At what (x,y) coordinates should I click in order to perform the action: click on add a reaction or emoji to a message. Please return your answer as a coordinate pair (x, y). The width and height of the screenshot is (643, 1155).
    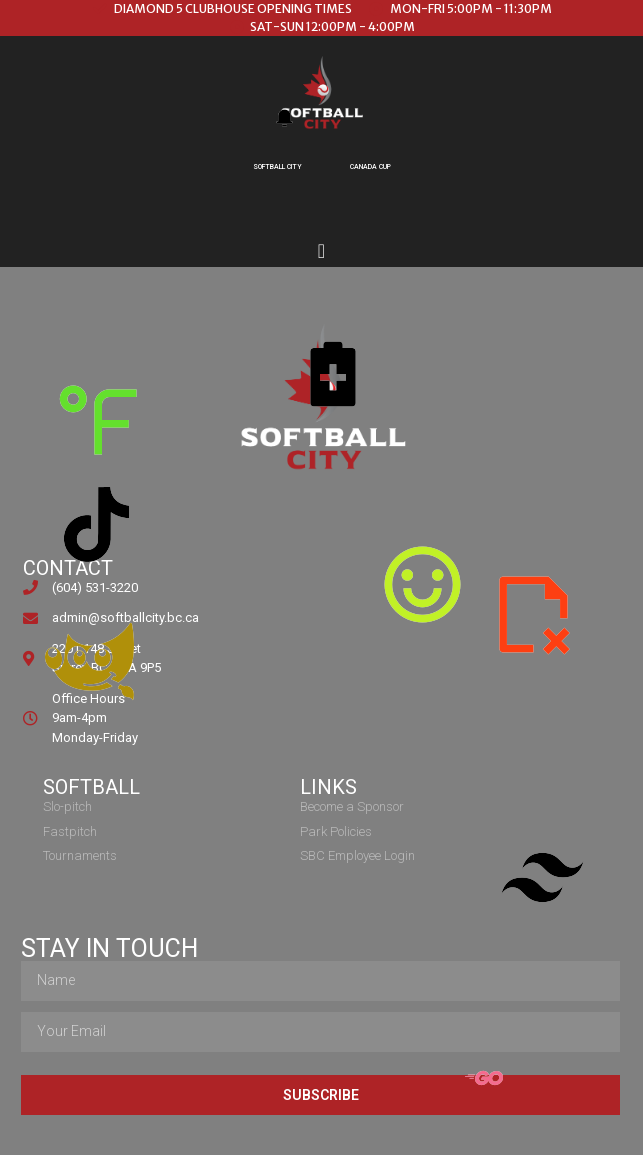
    Looking at the image, I should click on (422, 584).